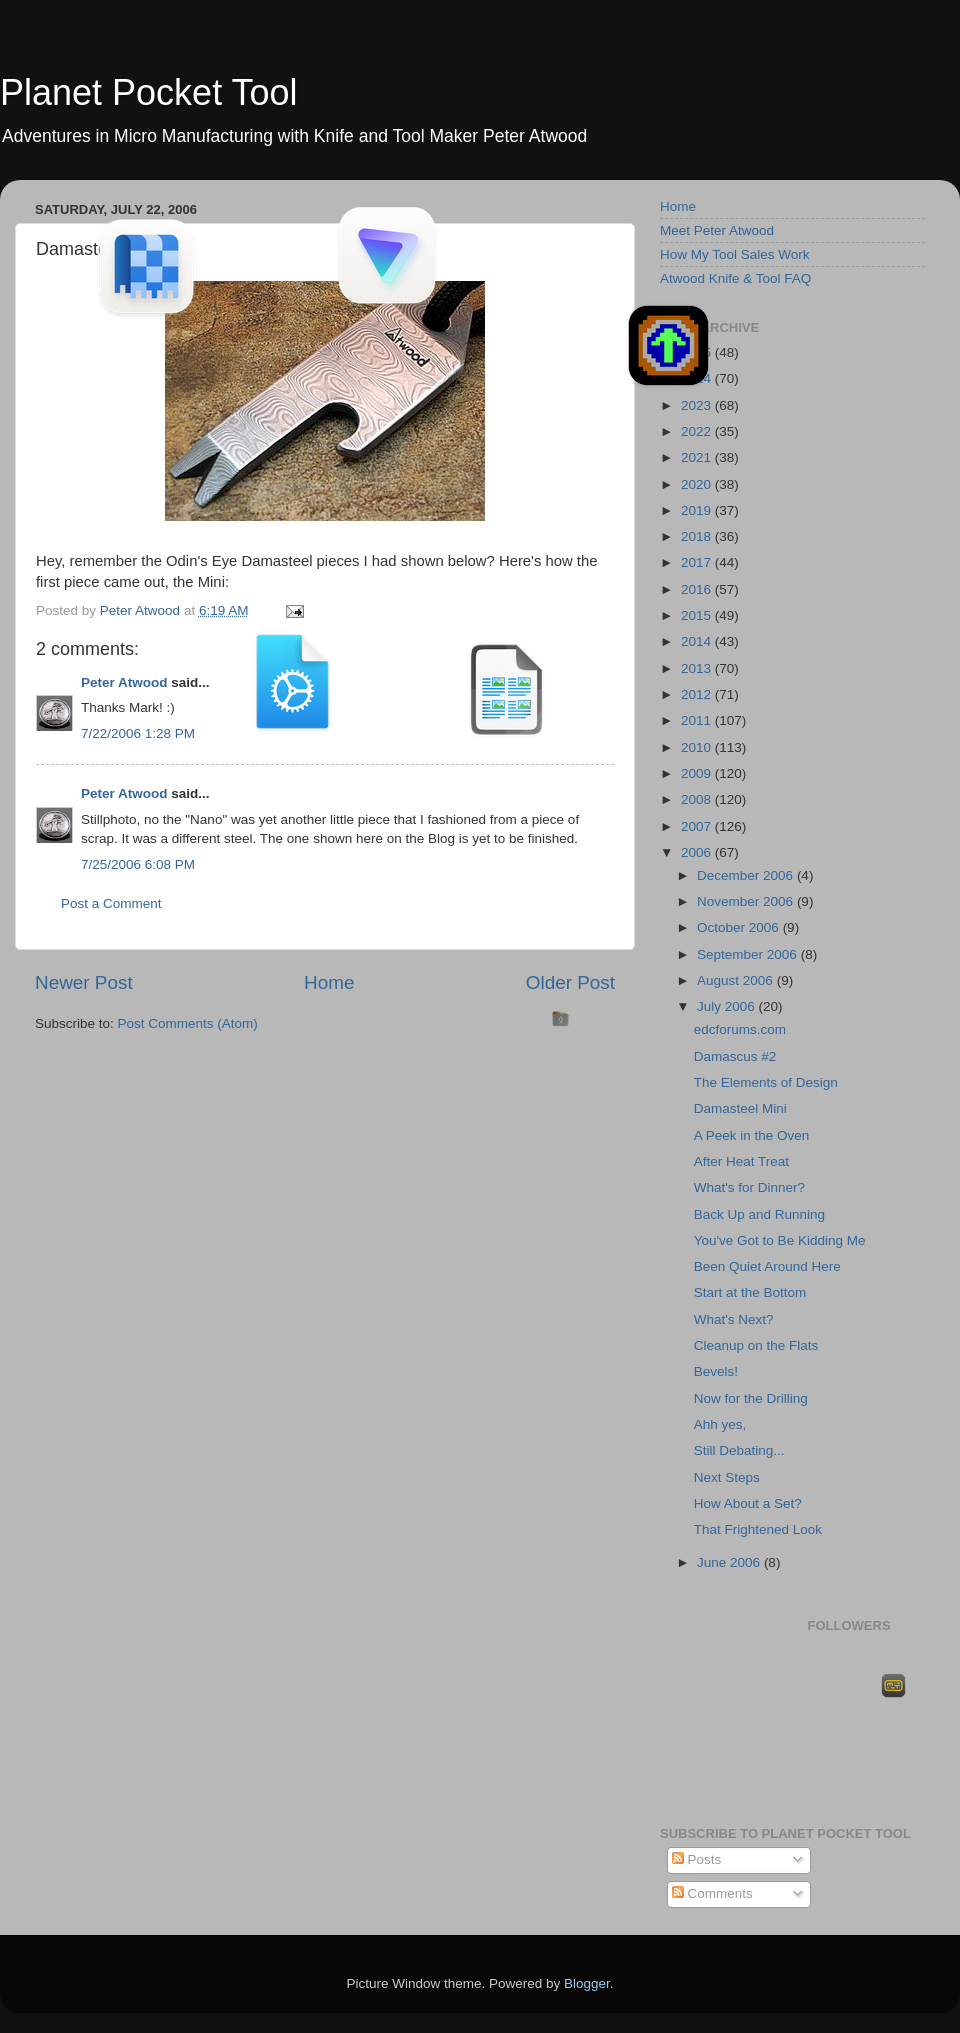  What do you see at coordinates (560, 1018) in the screenshot?
I see `open downloads folder` at bounding box center [560, 1018].